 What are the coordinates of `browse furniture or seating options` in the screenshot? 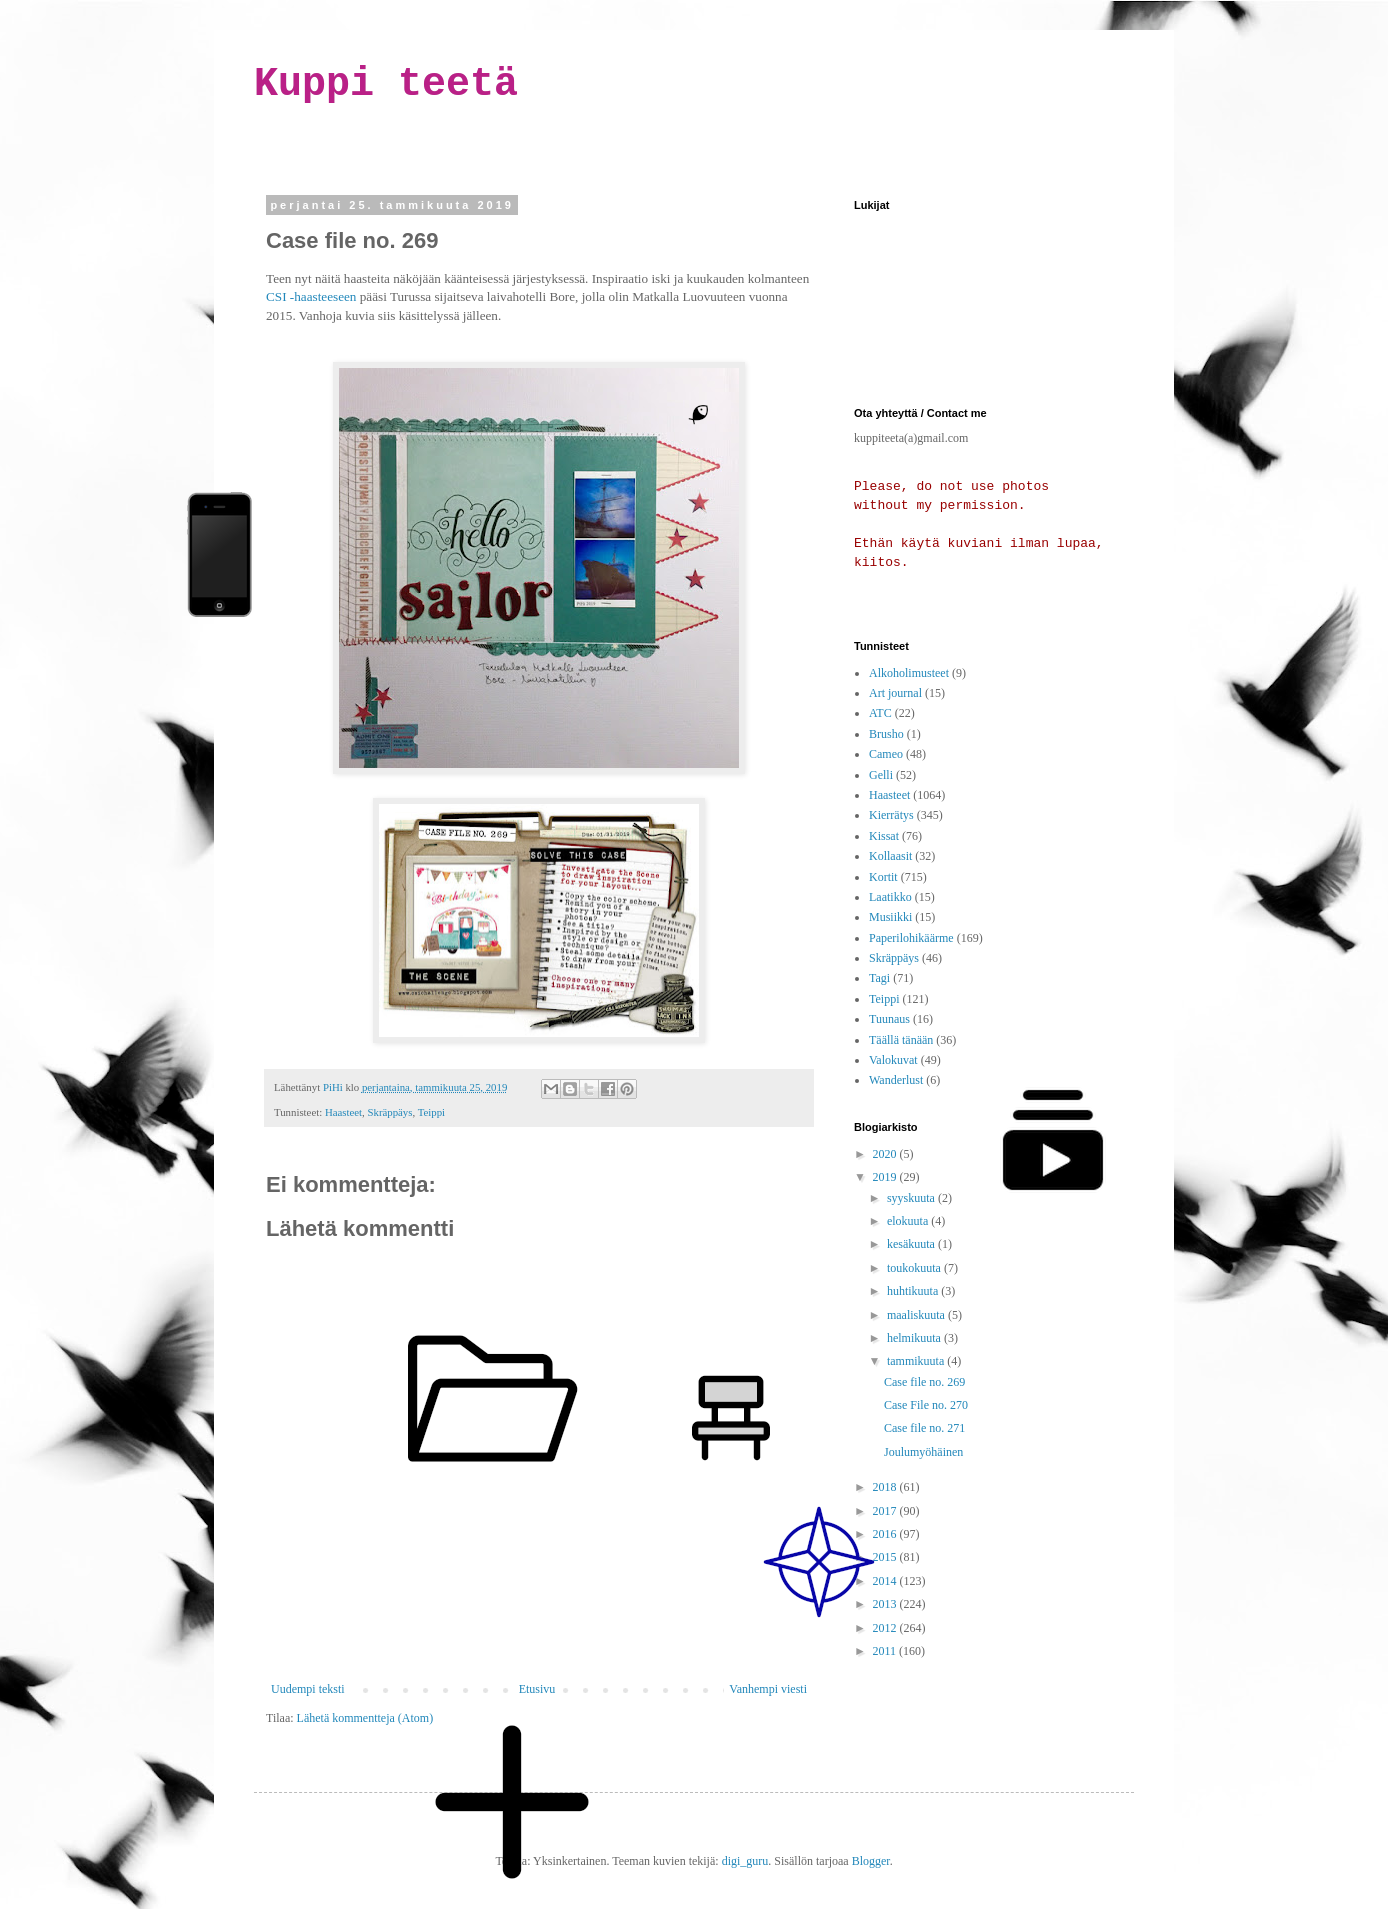 It's located at (731, 1418).